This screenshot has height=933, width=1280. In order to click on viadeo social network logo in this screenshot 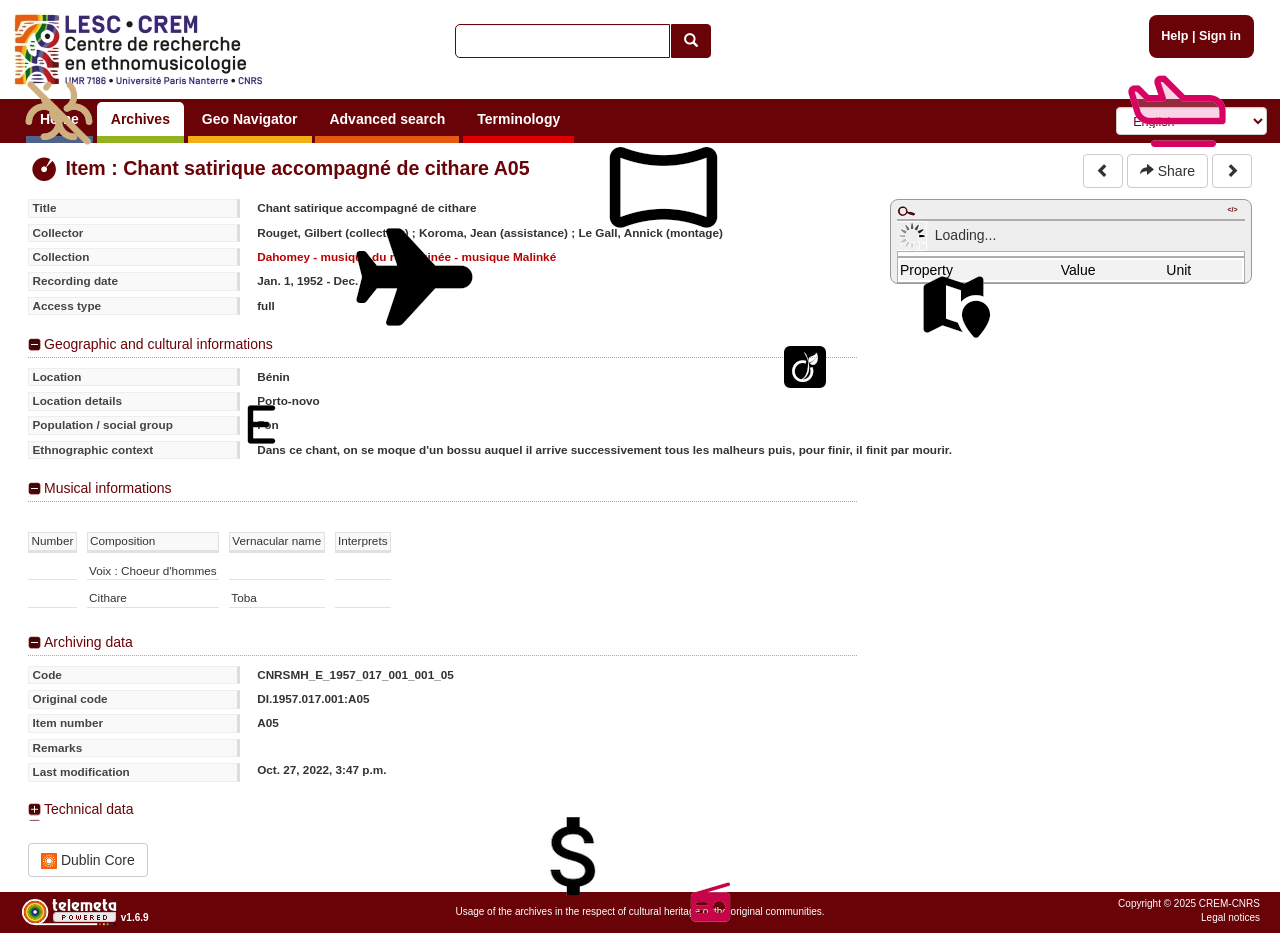, I will do `click(805, 367)`.